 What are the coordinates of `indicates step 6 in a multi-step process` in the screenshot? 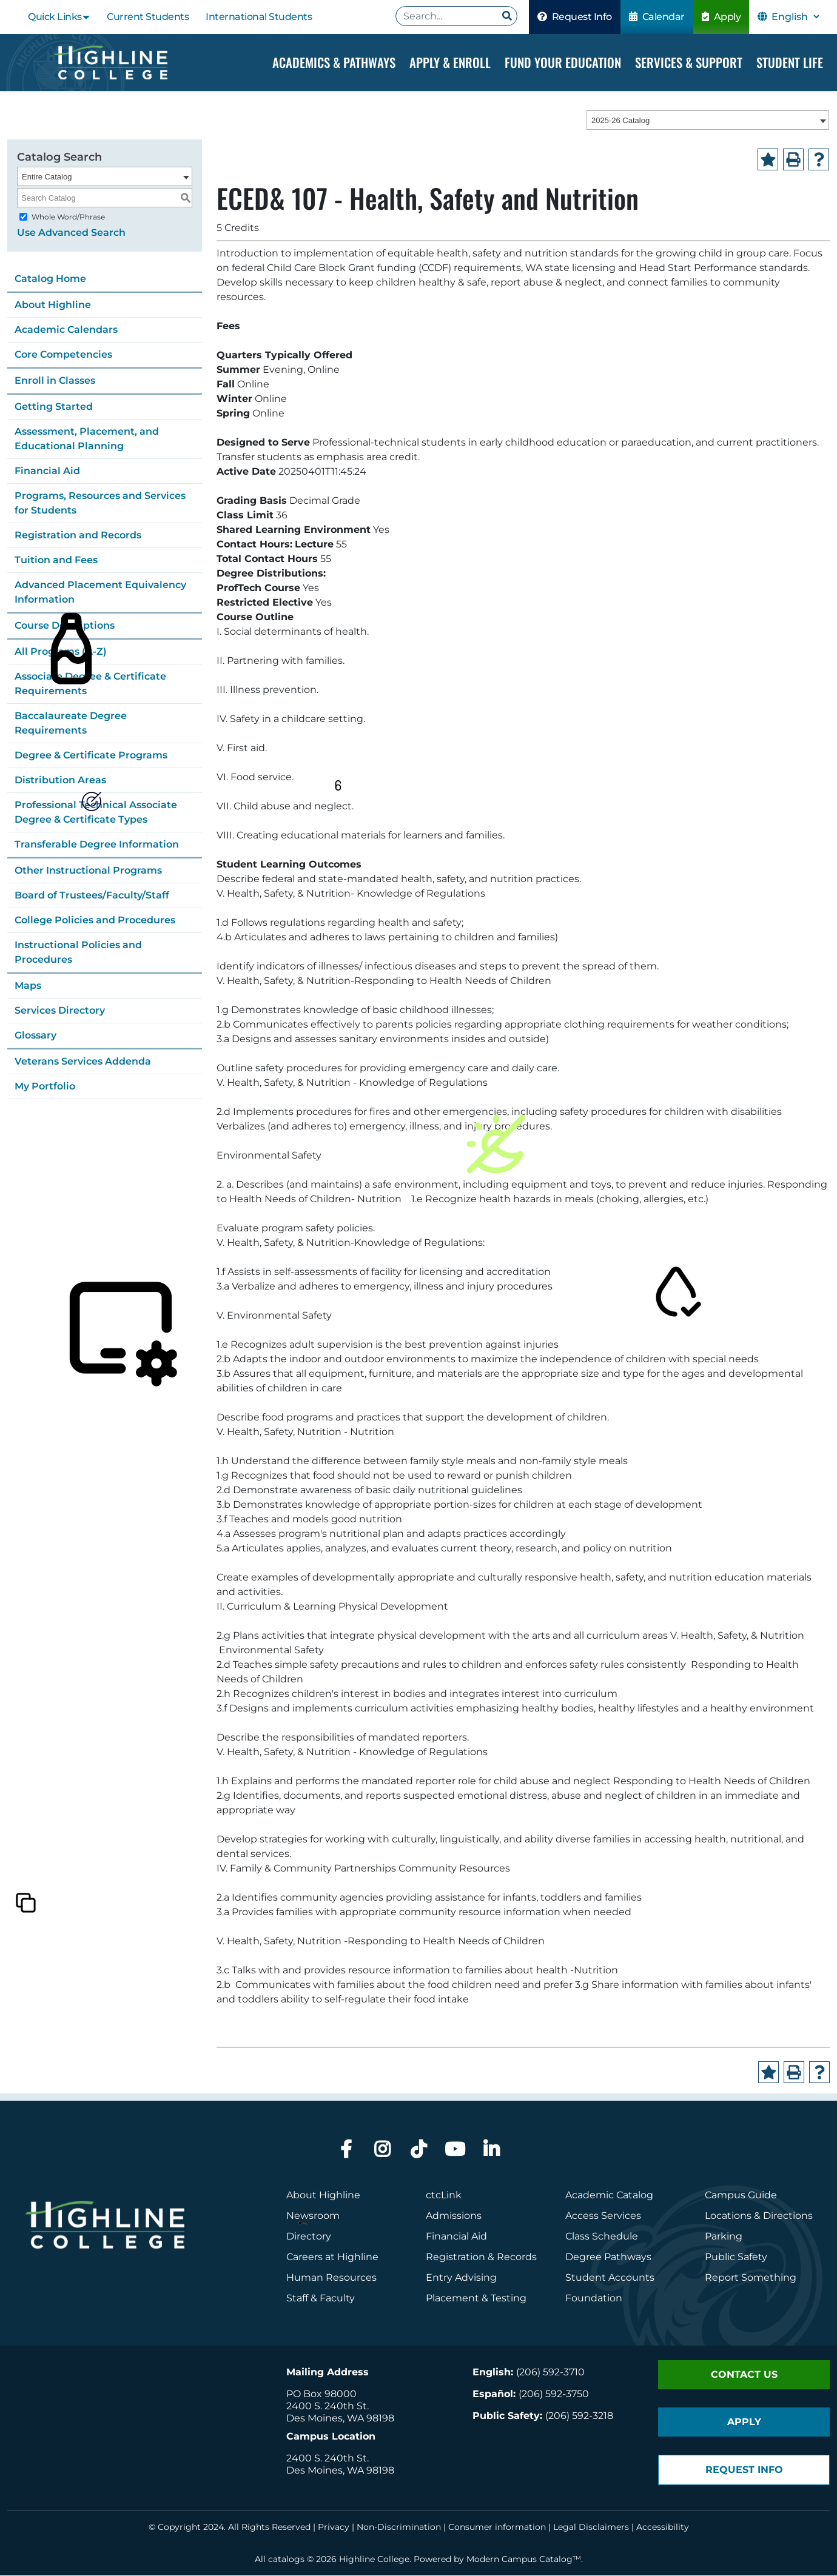 It's located at (338, 785).